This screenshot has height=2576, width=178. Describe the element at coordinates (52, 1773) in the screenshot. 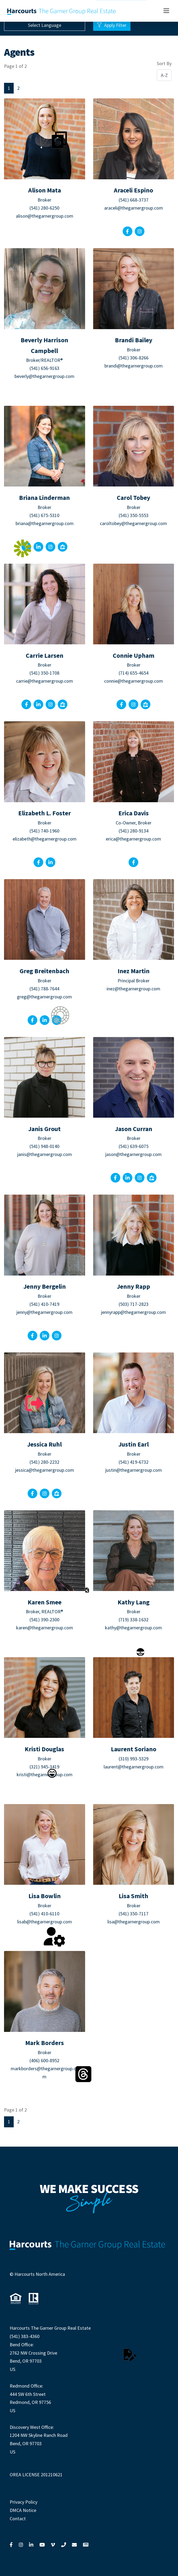

I see `react with a laughing emoji` at that location.